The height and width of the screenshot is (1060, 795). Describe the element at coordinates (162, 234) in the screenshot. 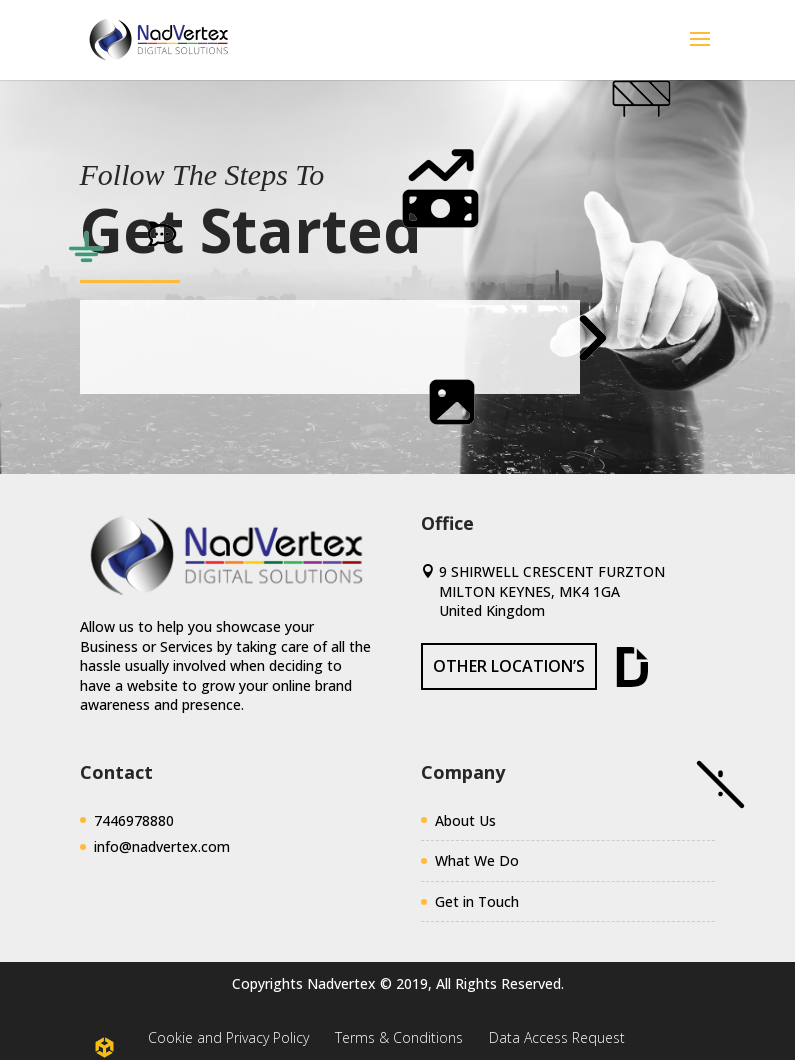

I see `open Rocket.Chat messaging app` at that location.